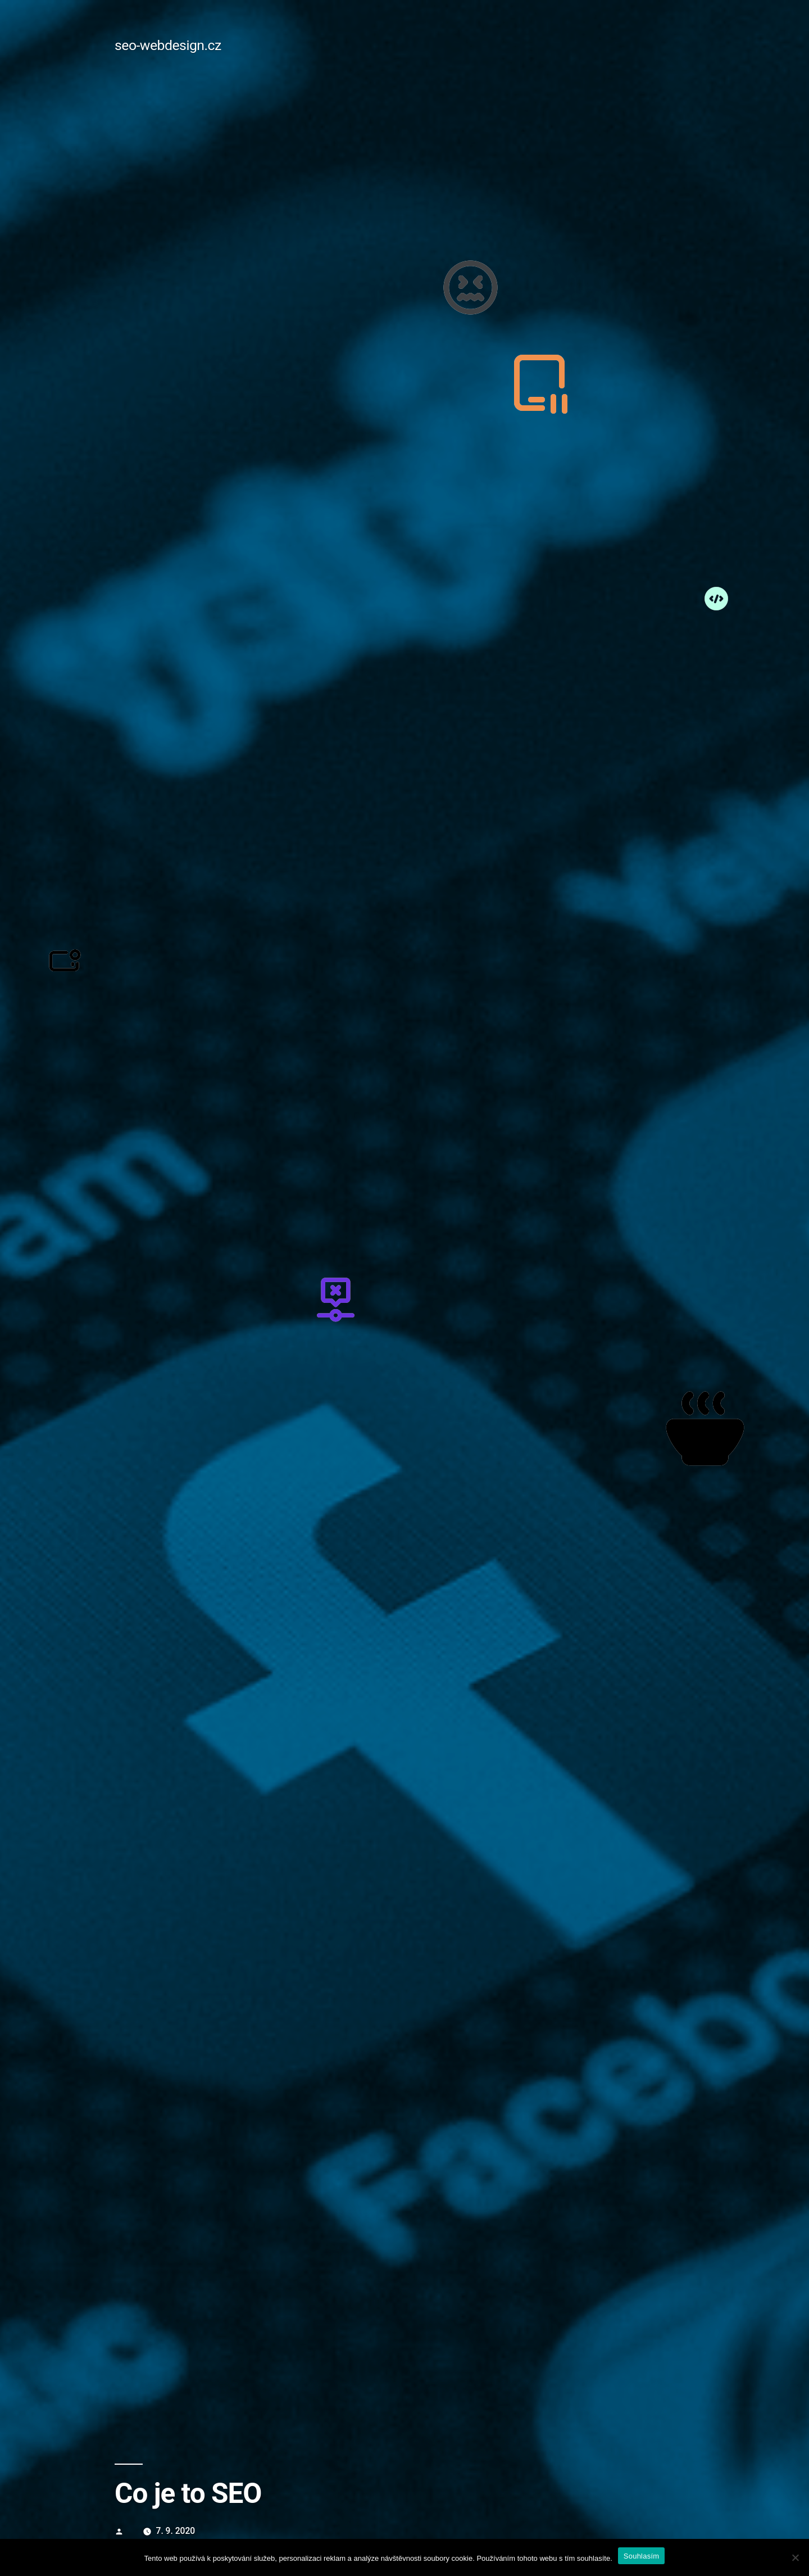  What do you see at coordinates (65, 960) in the screenshot?
I see `access phone camera settings` at bounding box center [65, 960].